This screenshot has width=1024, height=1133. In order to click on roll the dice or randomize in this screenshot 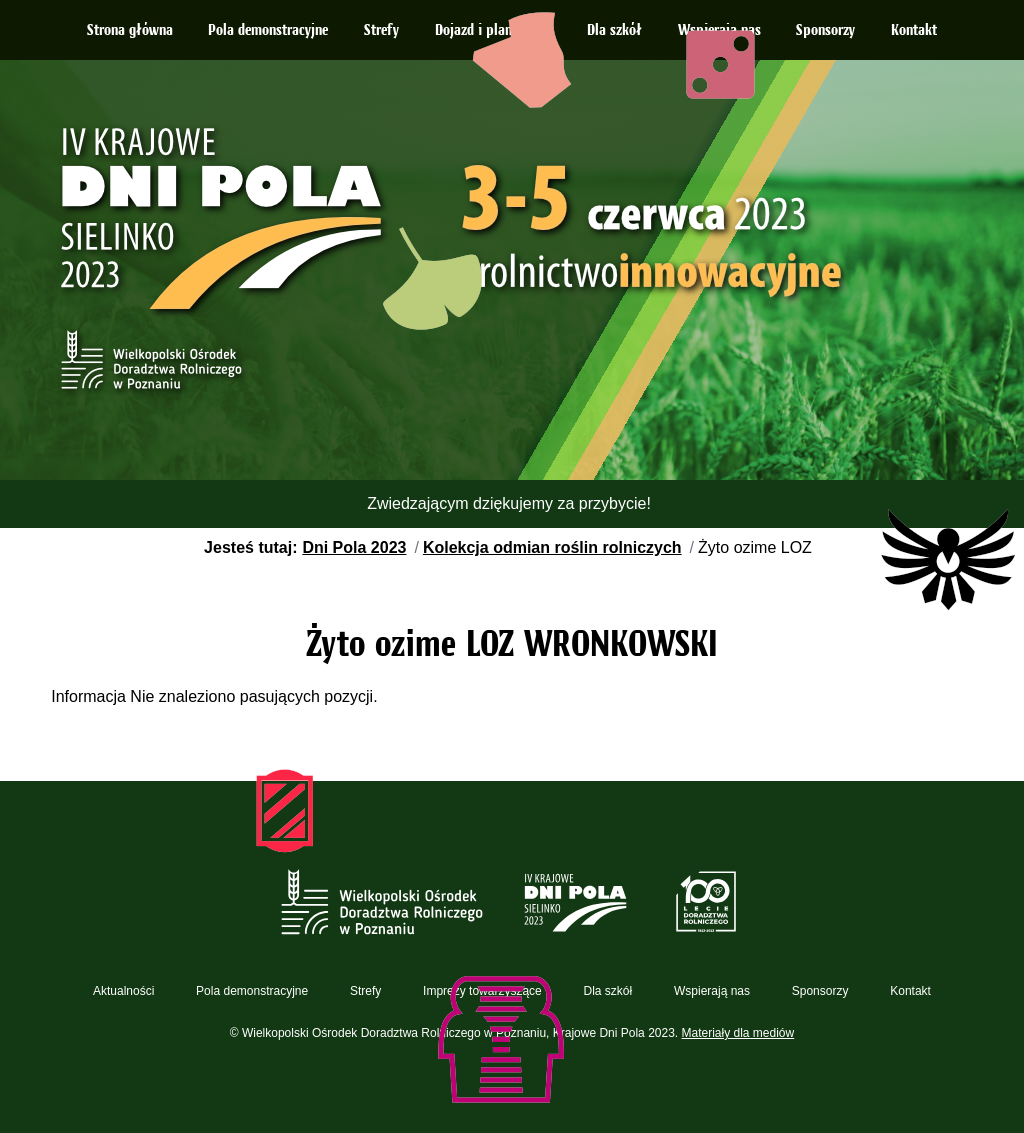, I will do `click(720, 64)`.